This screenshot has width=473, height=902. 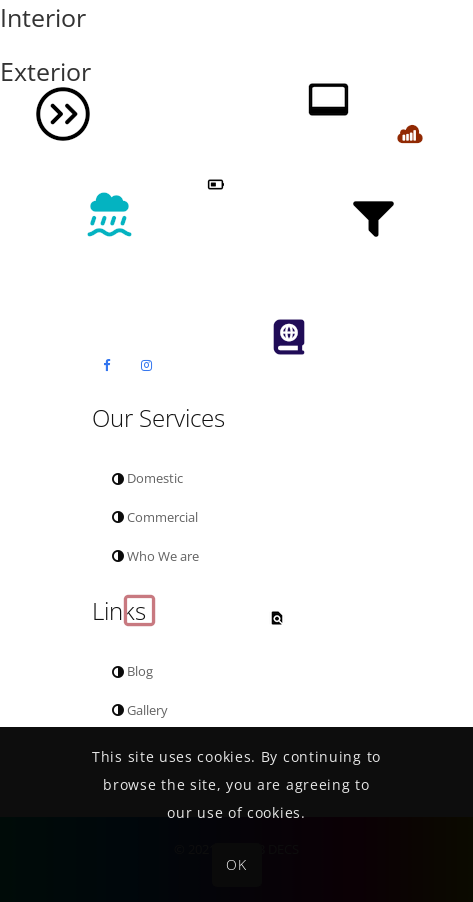 I want to click on indicates rainy weather with flooding conditions, so click(x=109, y=214).